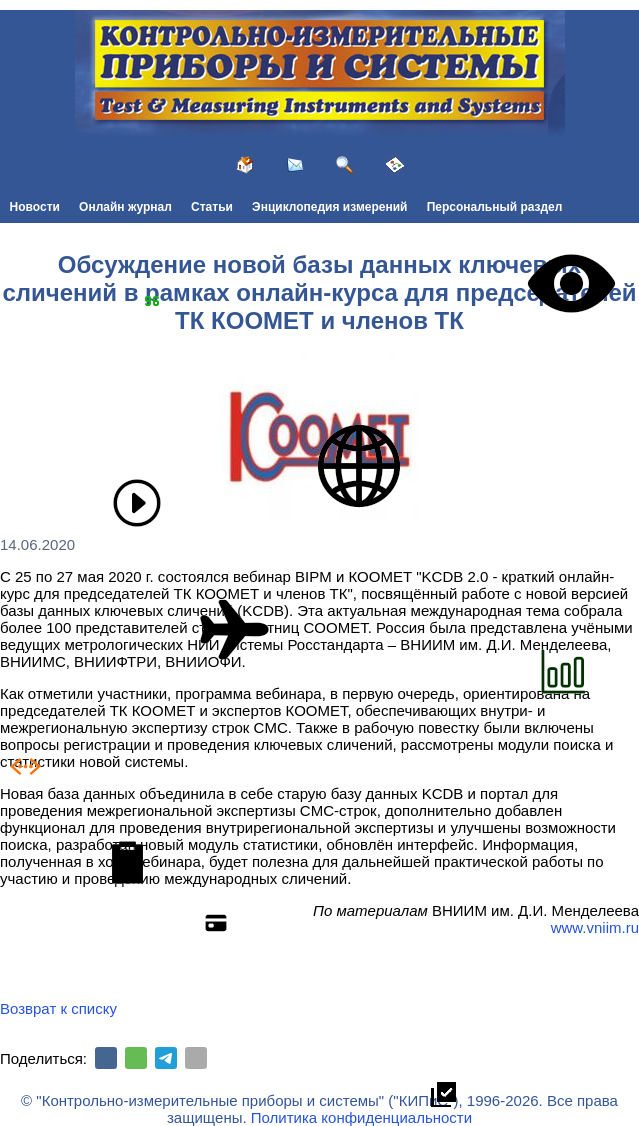 Image resolution: width=639 pixels, height=1126 pixels. I want to click on access website or browse the web, so click(359, 466).